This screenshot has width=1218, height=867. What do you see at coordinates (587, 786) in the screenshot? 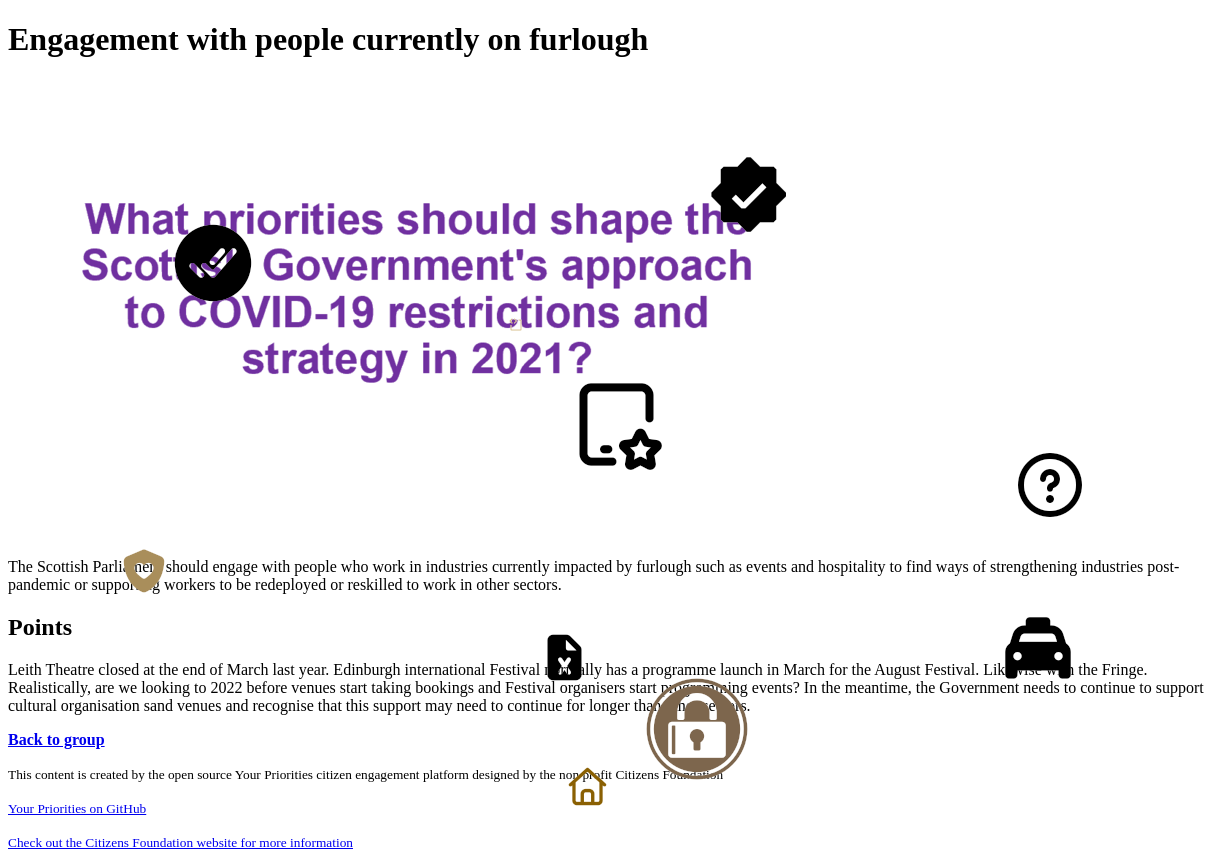
I see `go to home screen` at bounding box center [587, 786].